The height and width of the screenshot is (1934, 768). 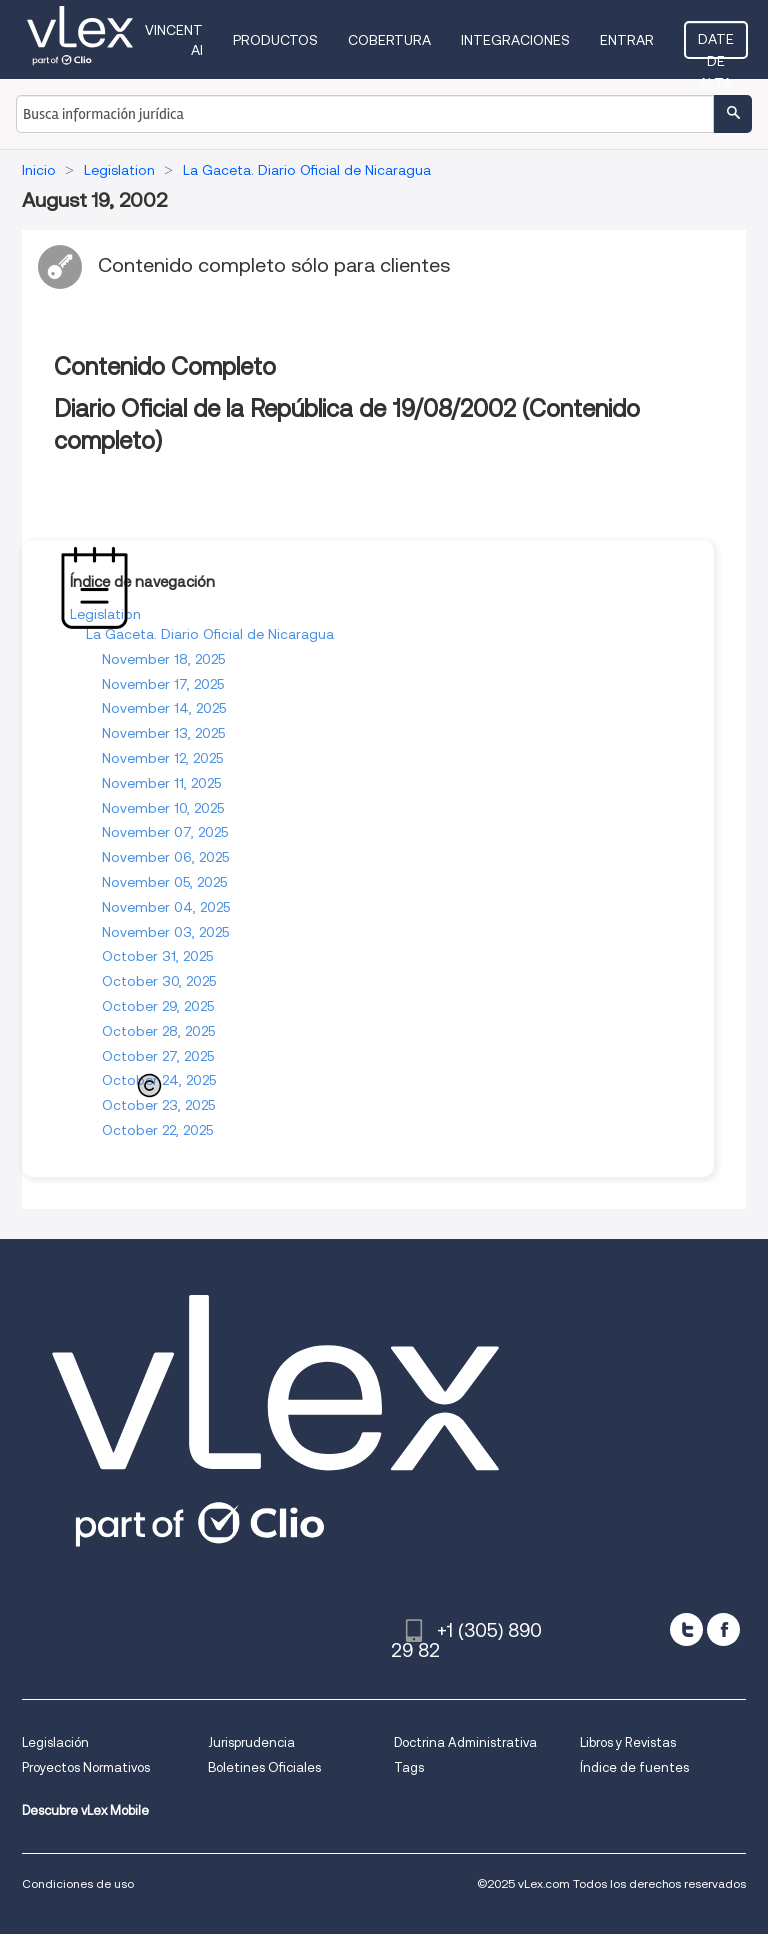 What do you see at coordinates (94, 589) in the screenshot?
I see `open notepad or notes app` at bounding box center [94, 589].